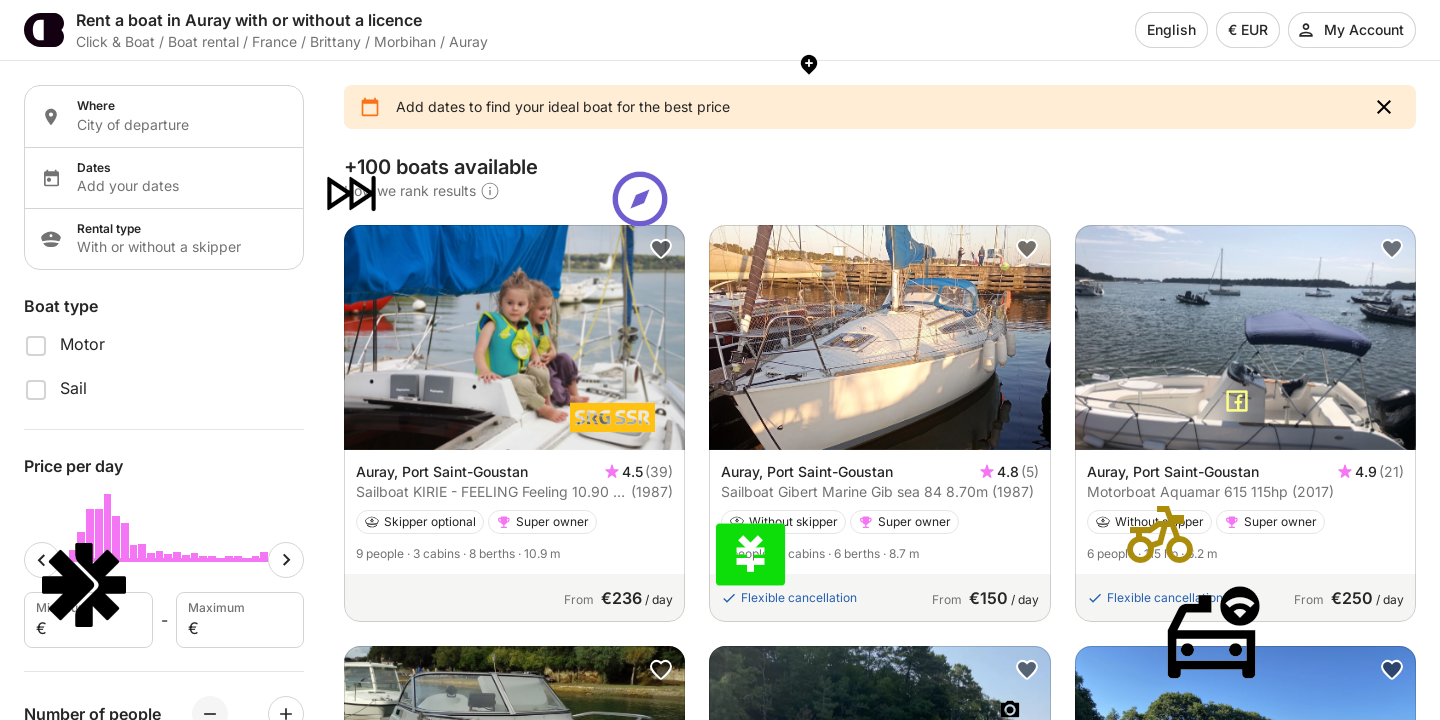 The width and height of the screenshot is (1440, 720). What do you see at coordinates (640, 199) in the screenshot?
I see `access navigation or direction features` at bounding box center [640, 199].